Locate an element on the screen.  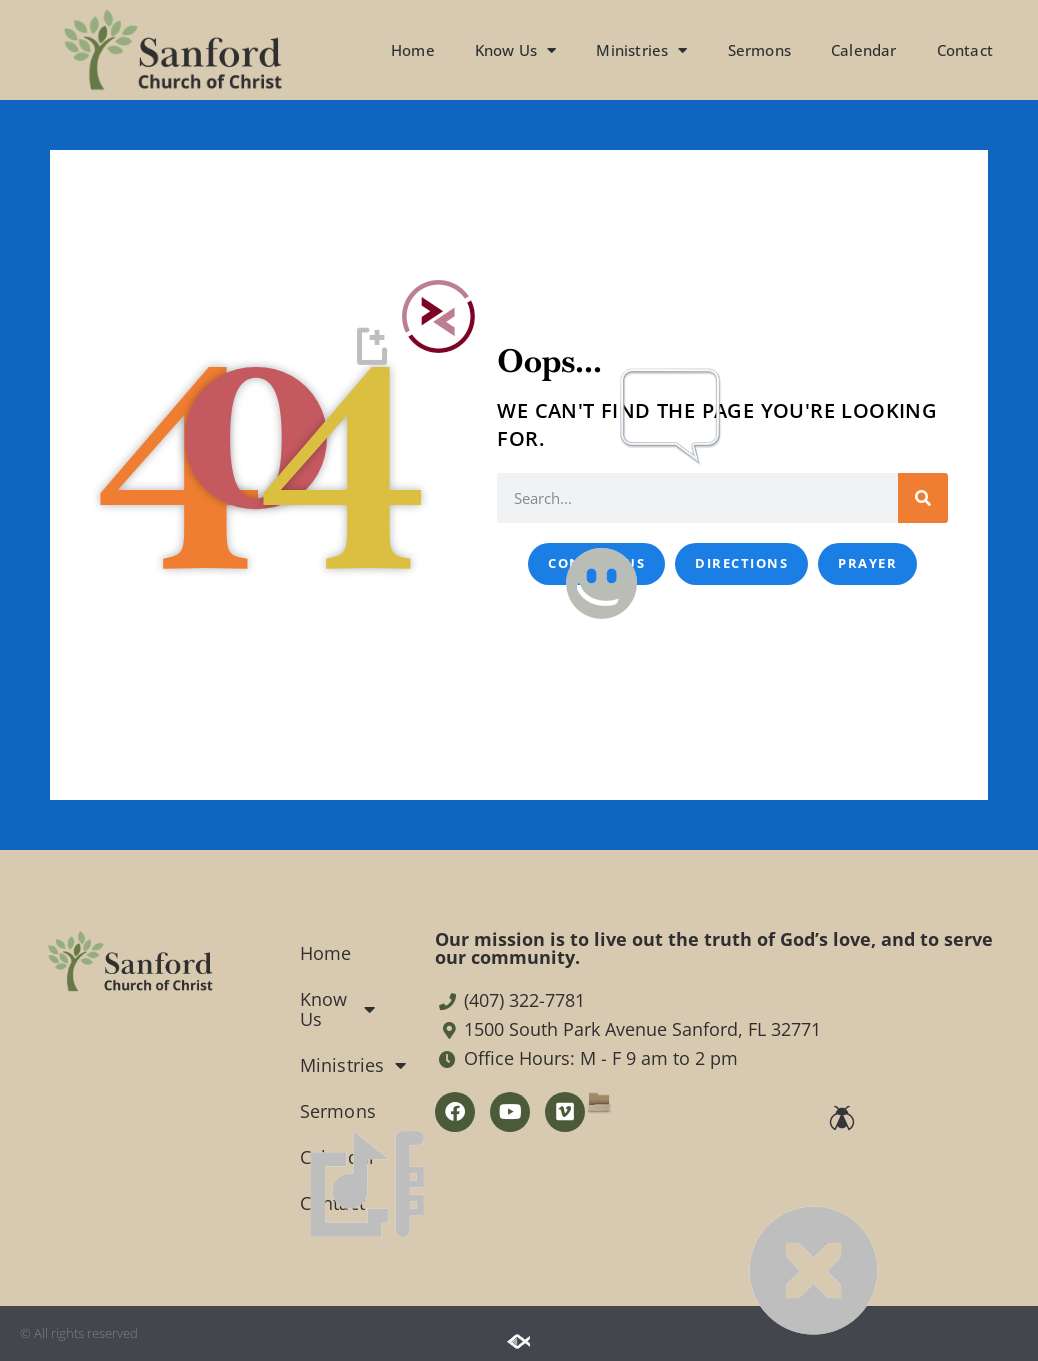
create a new document is located at coordinates (372, 345).